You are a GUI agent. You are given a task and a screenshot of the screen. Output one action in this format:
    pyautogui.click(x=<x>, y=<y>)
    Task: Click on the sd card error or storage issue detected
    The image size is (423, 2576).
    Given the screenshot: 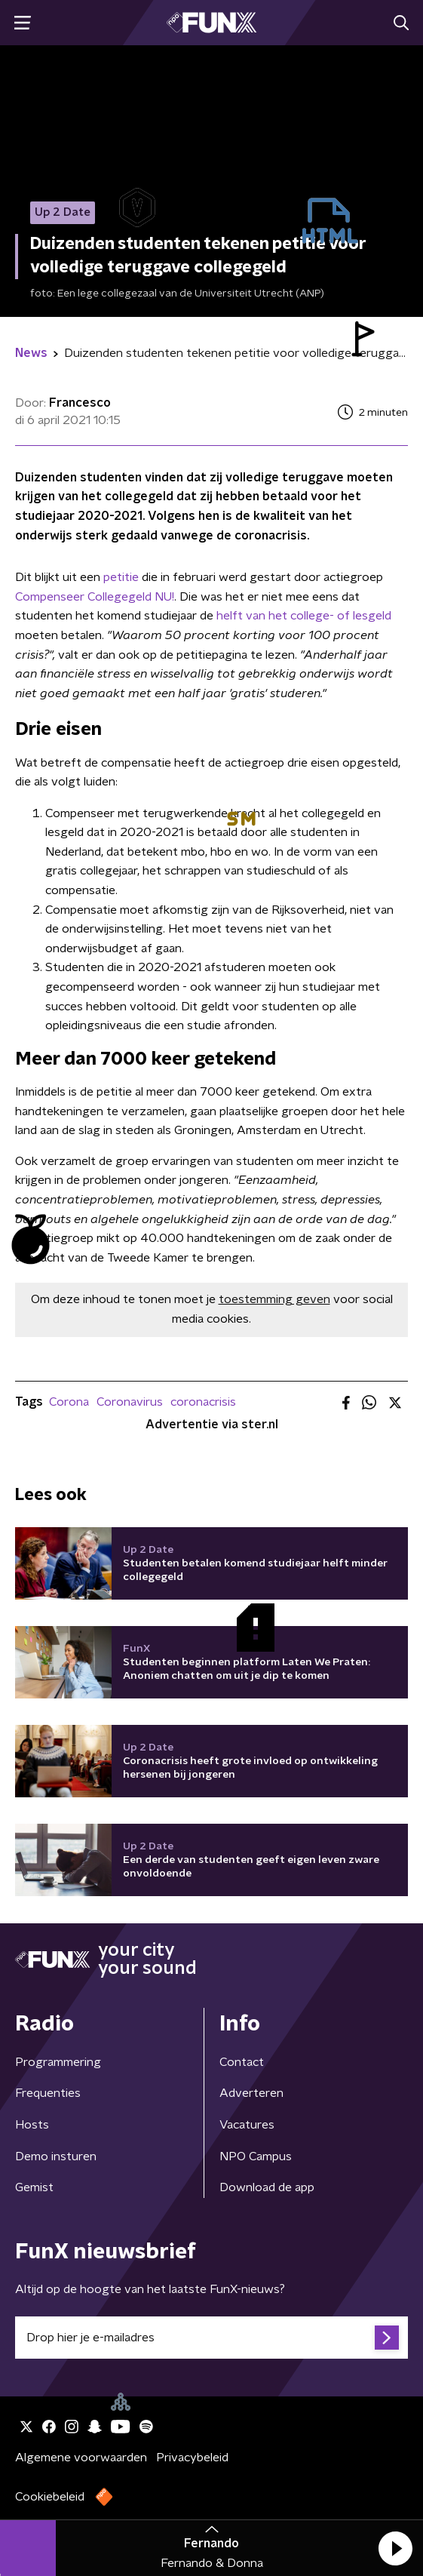 What is the action you would take?
    pyautogui.click(x=256, y=1628)
    